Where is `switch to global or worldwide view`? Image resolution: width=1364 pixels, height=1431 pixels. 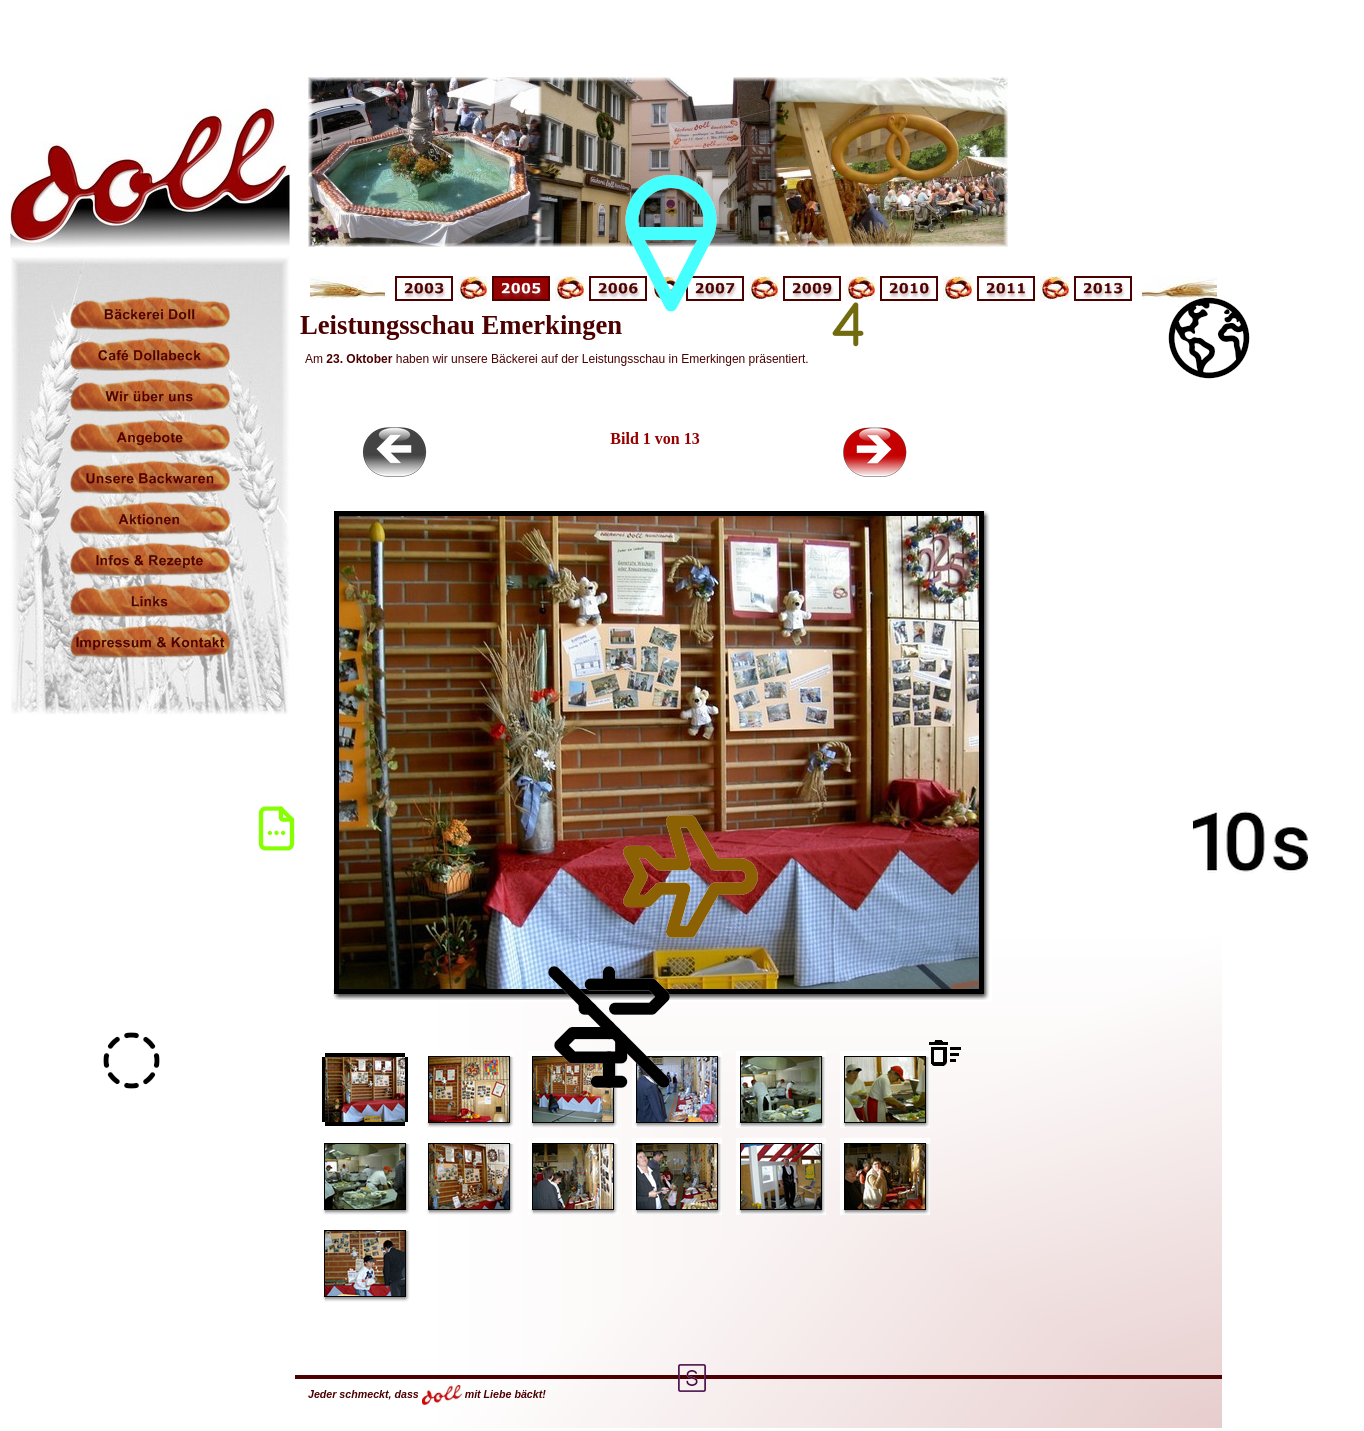 switch to global or worldwide view is located at coordinates (1209, 338).